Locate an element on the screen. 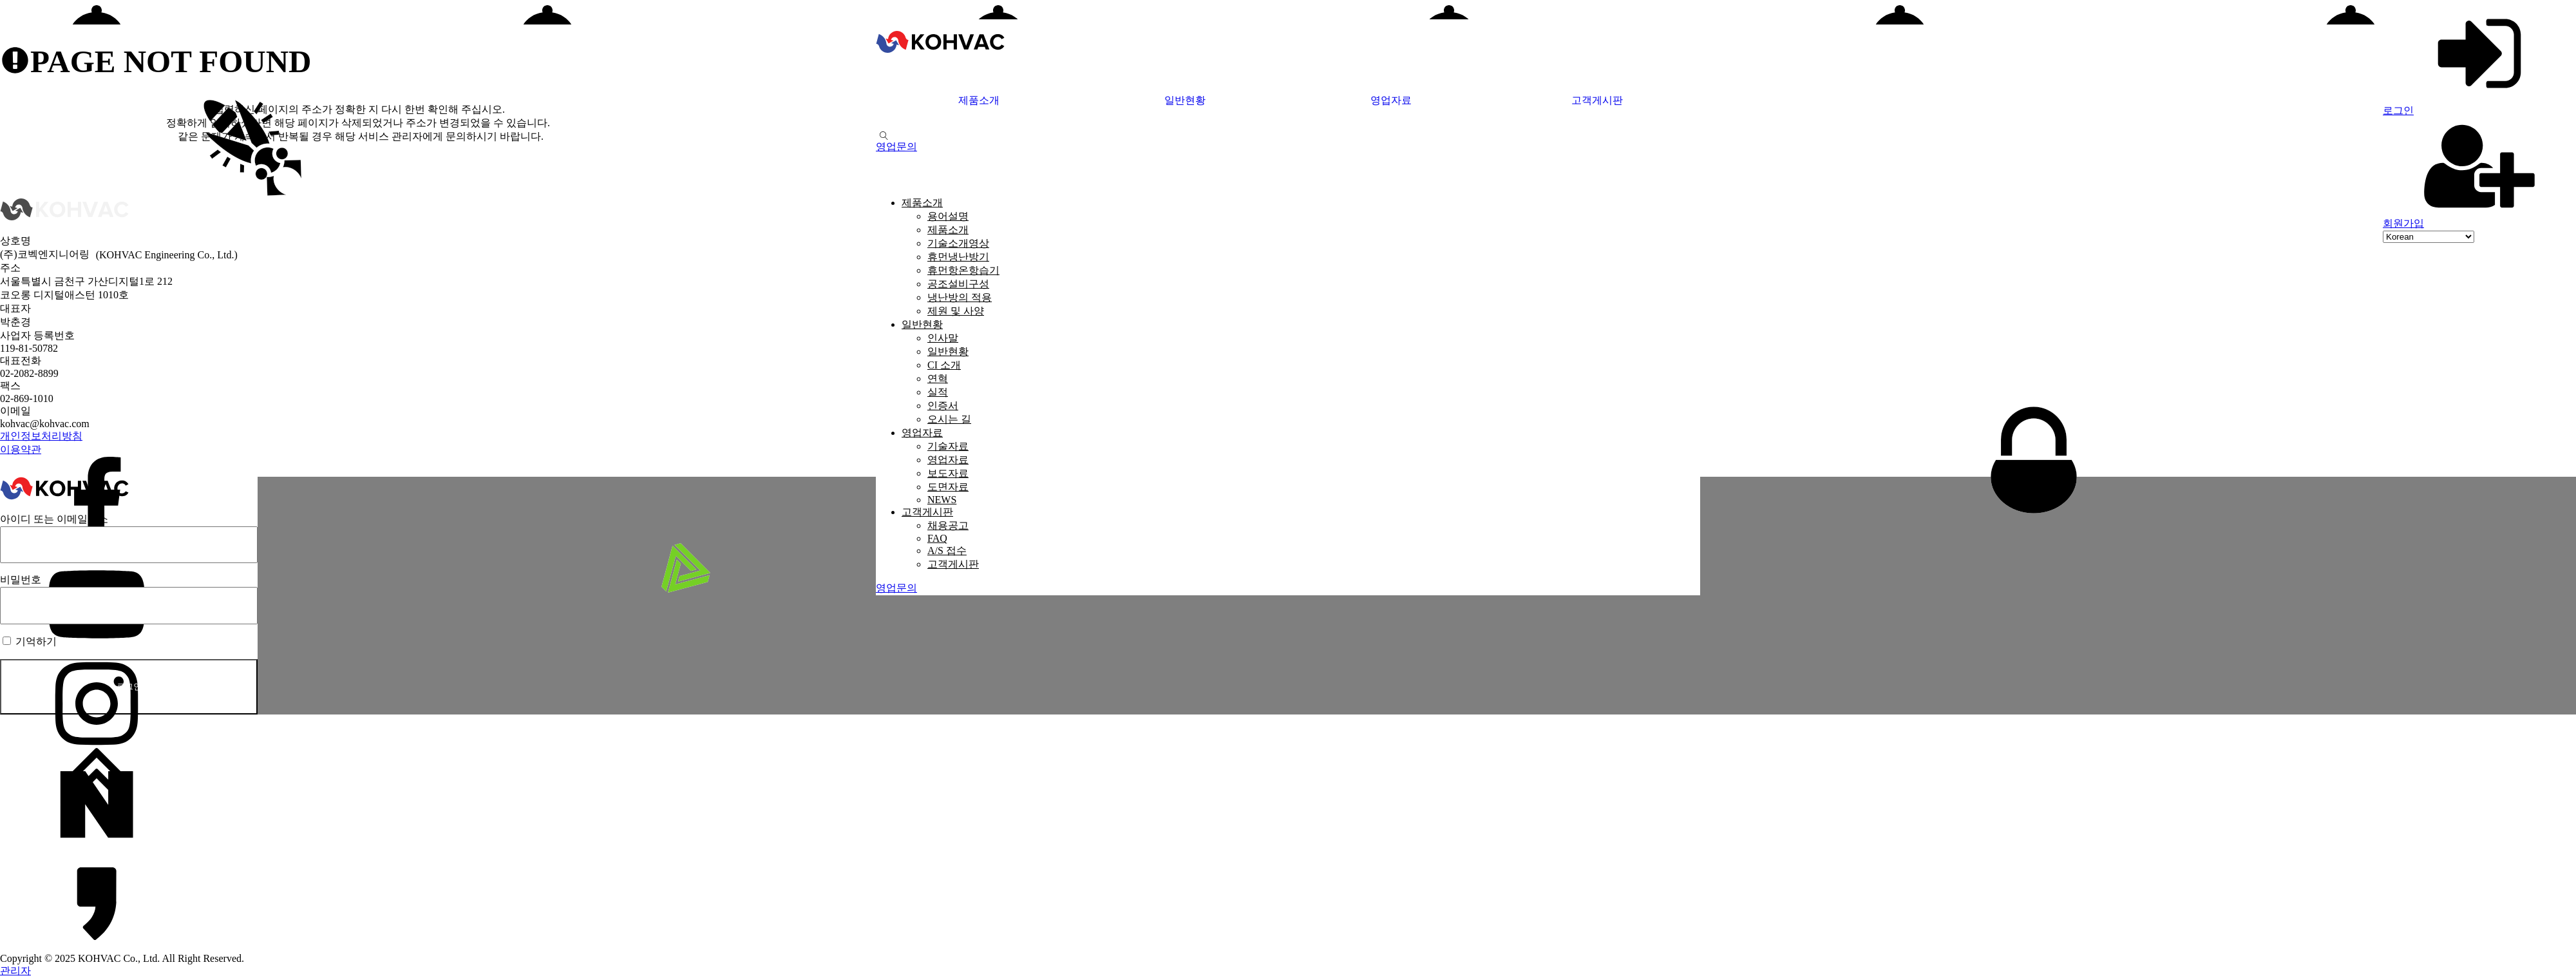  indicates a locked or secured item is located at coordinates (2034, 460).